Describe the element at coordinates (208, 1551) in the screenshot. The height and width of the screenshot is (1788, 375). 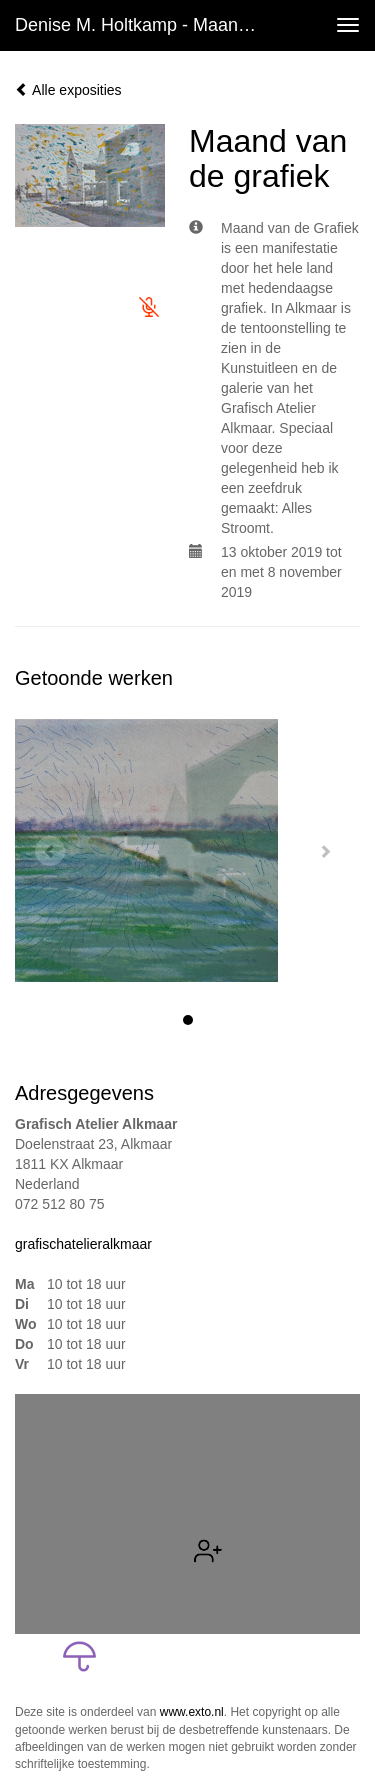
I see `add a new contact or friend` at that location.